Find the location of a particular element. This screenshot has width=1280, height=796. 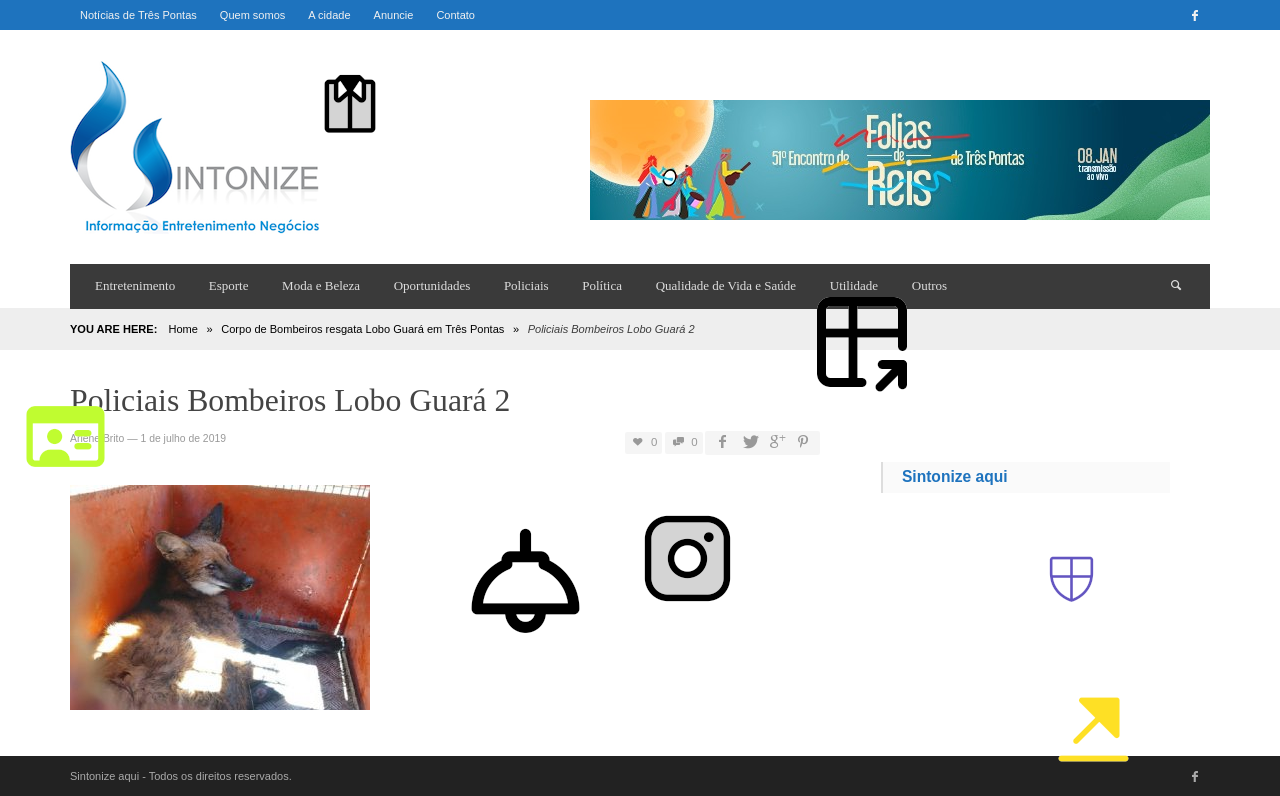

toggle pendant lamp or ceiling light is located at coordinates (525, 586).